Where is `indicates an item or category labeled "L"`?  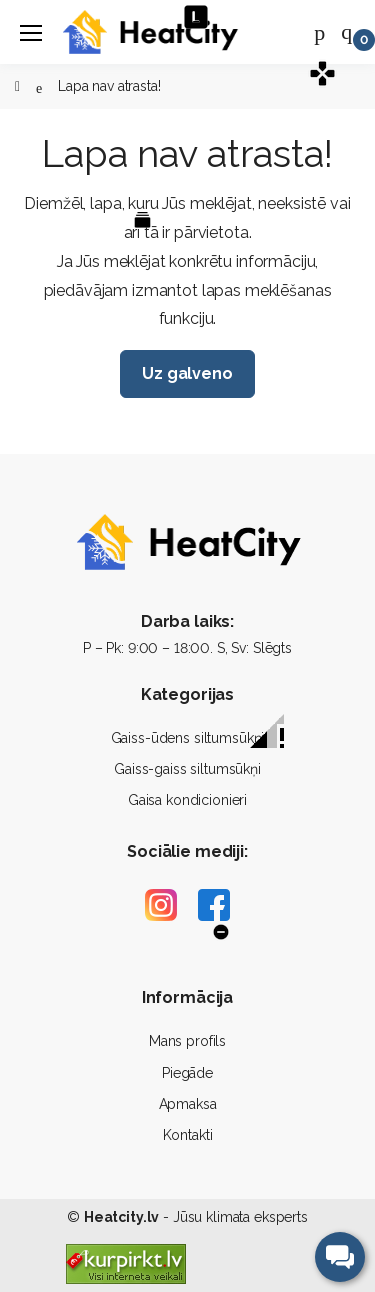
indicates an item or category labeled "L" is located at coordinates (196, 17).